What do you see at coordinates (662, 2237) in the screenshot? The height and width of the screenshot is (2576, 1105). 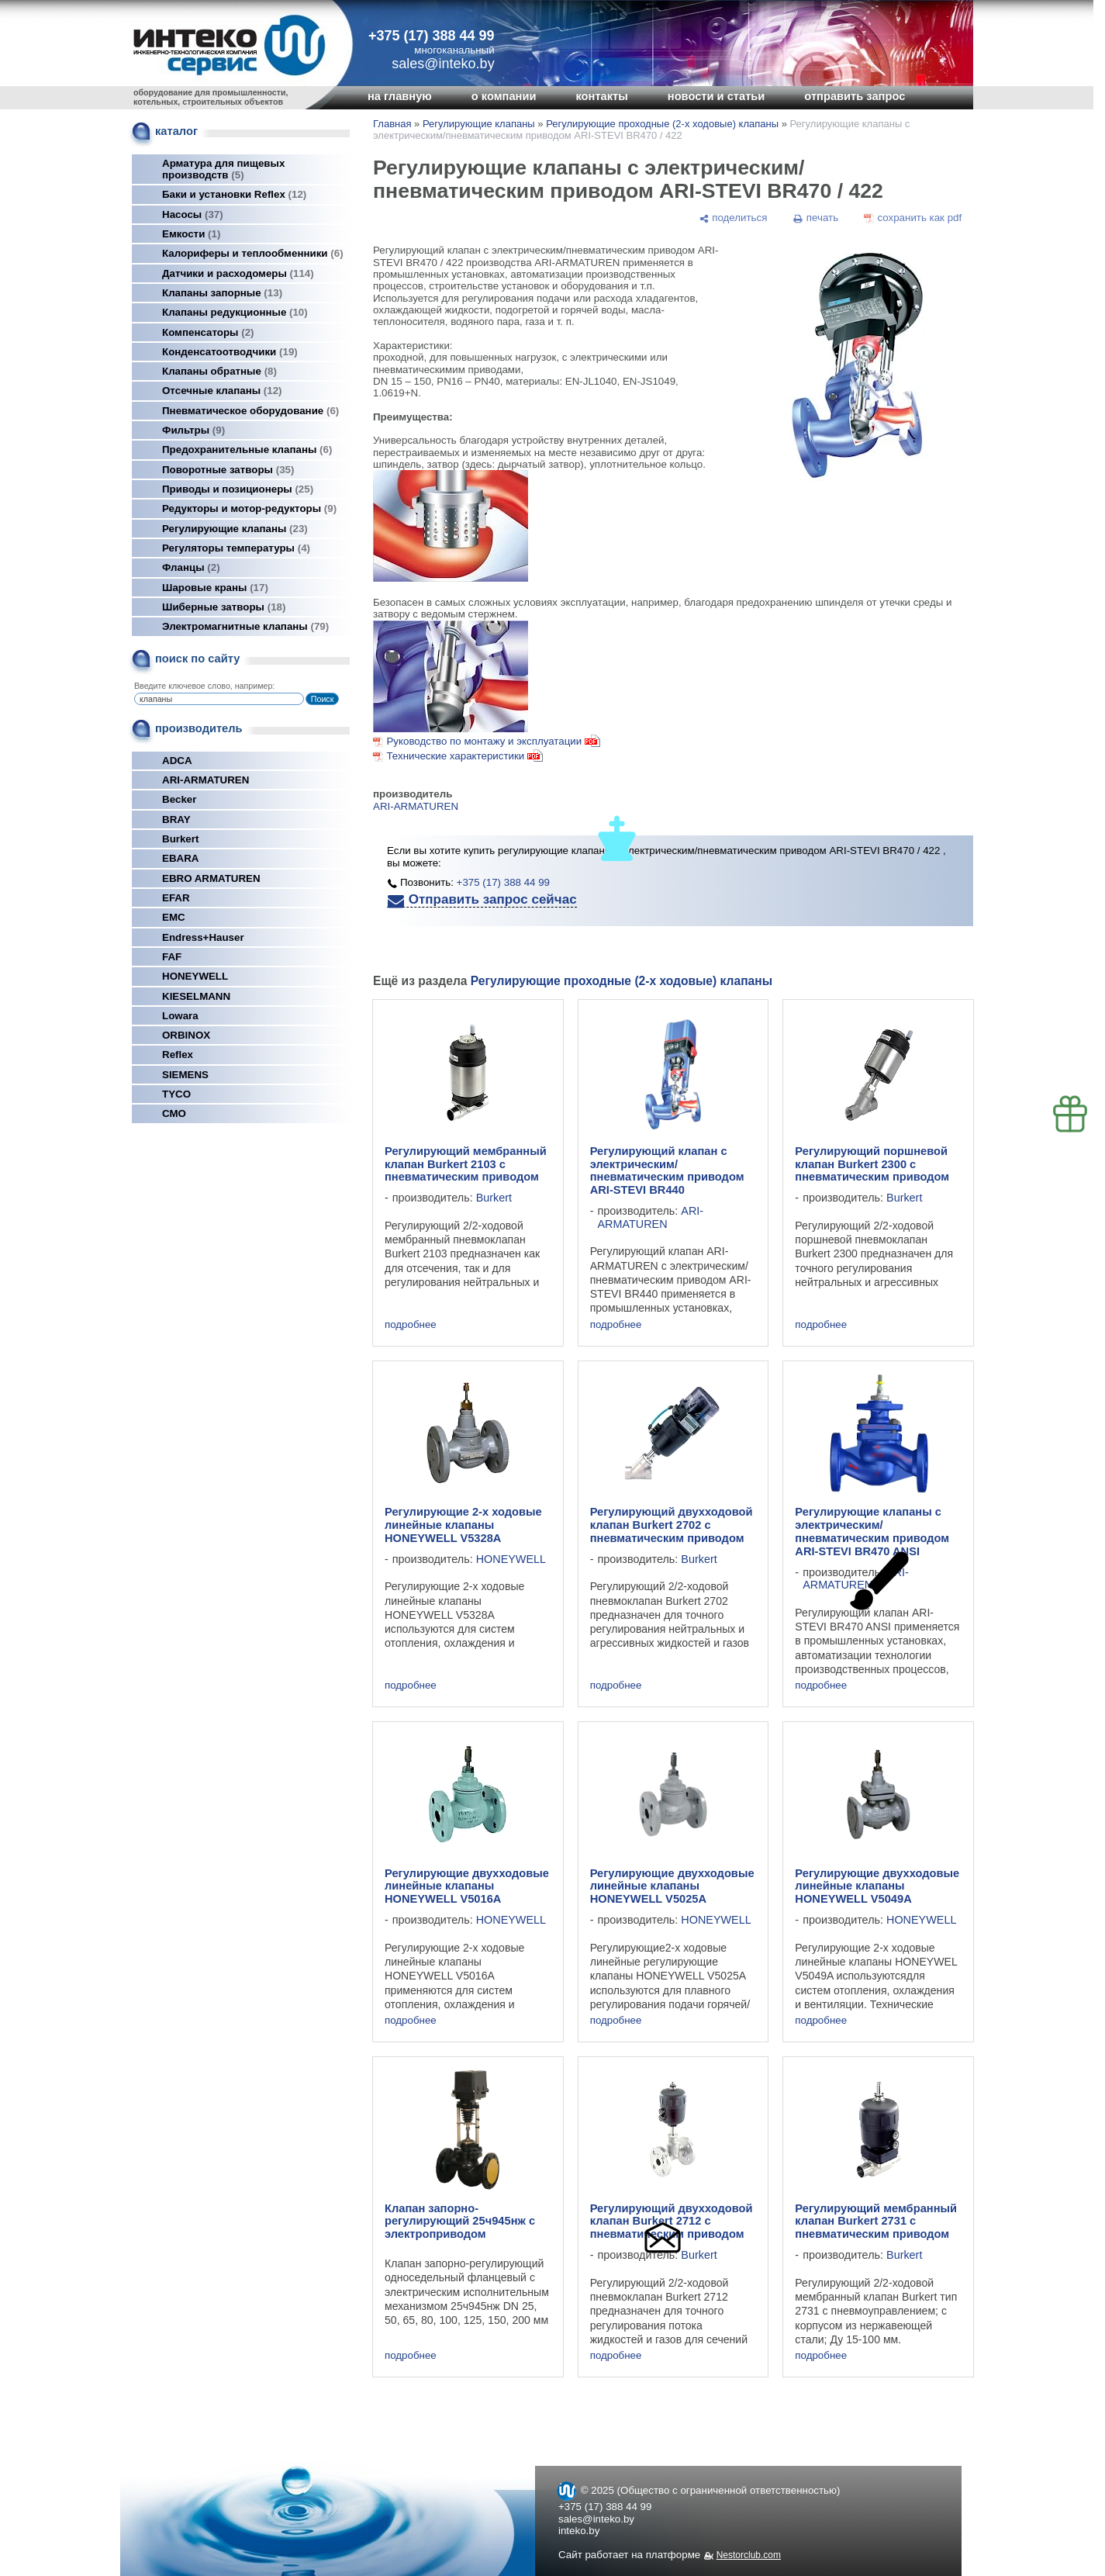 I see `view an opened or read email` at bounding box center [662, 2237].